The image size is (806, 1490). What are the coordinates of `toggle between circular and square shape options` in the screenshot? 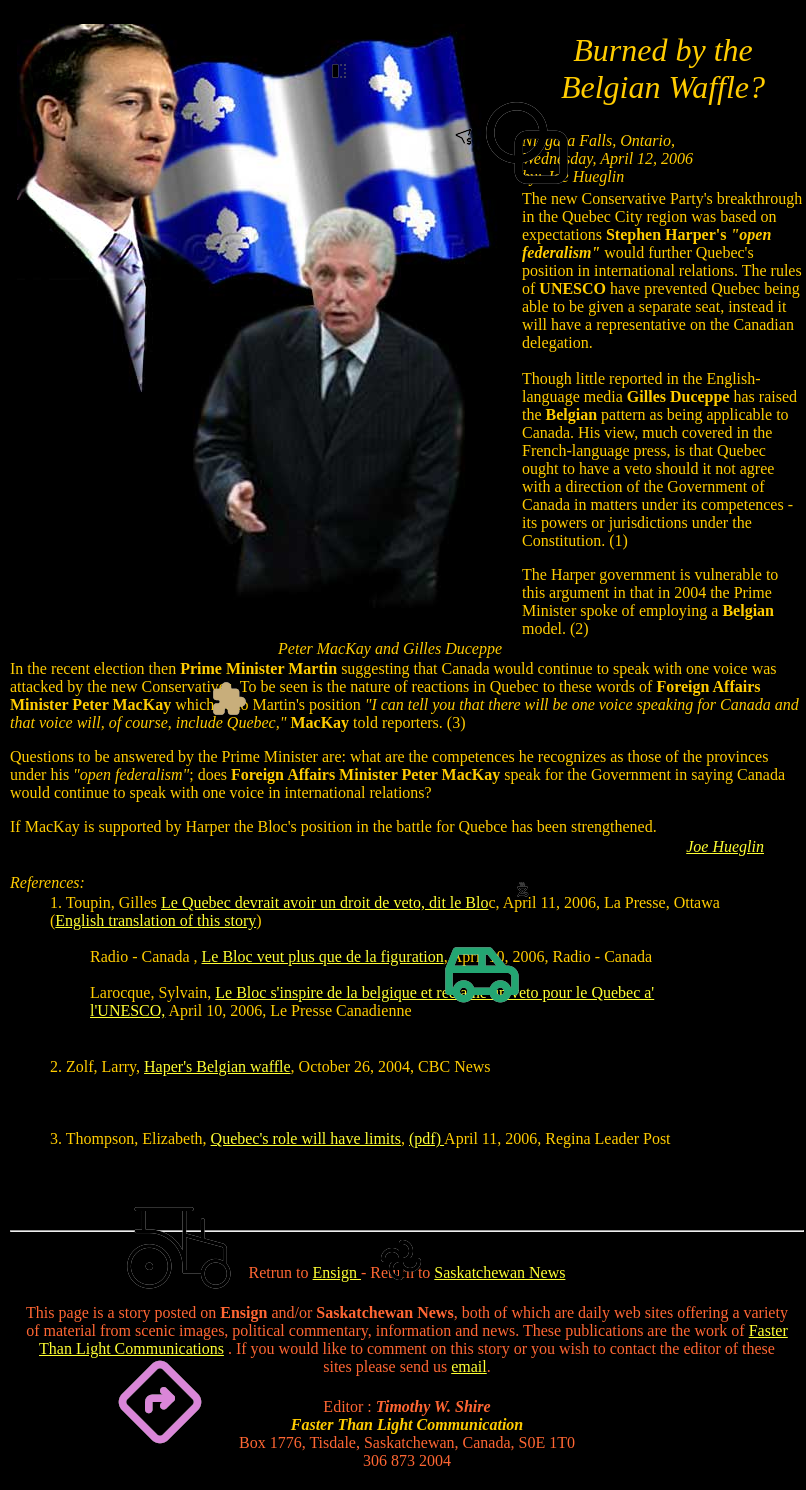 It's located at (527, 143).